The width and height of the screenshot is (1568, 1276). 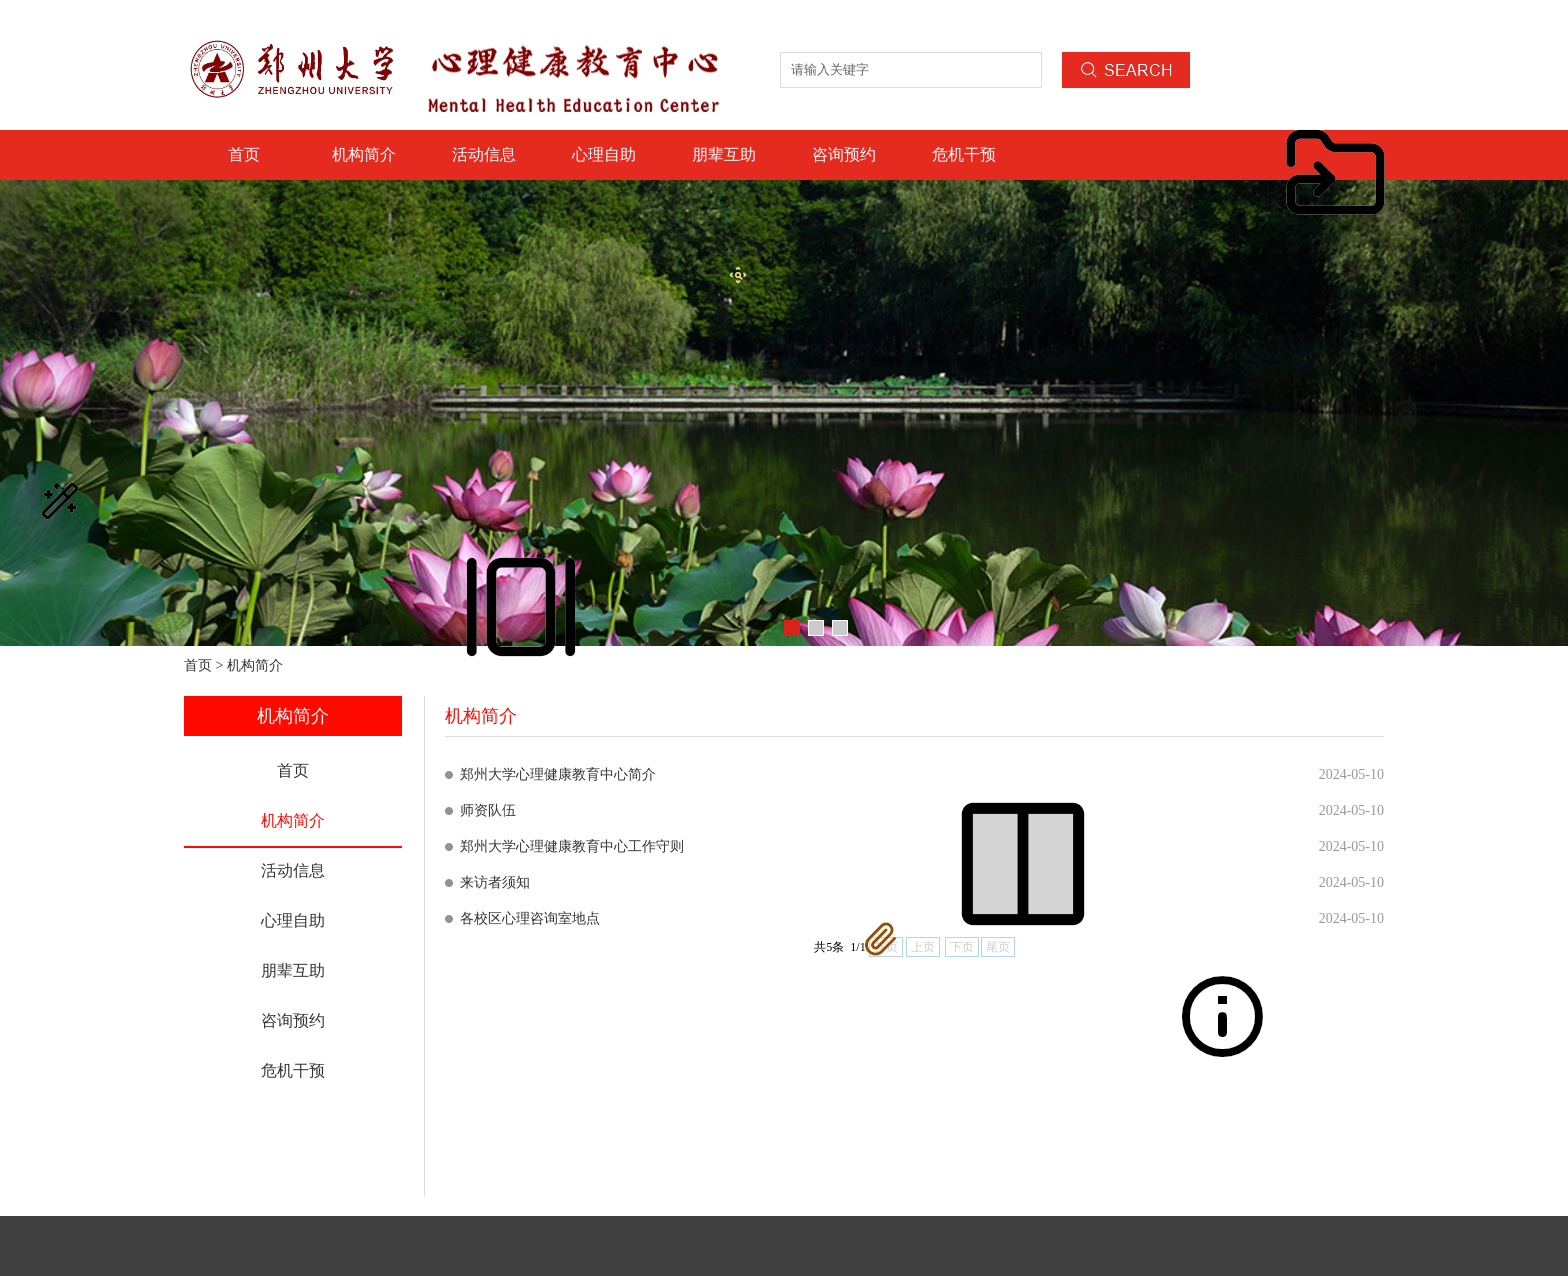 What do you see at coordinates (738, 275) in the screenshot?
I see `pan and zoom controls for map or image viewer` at bounding box center [738, 275].